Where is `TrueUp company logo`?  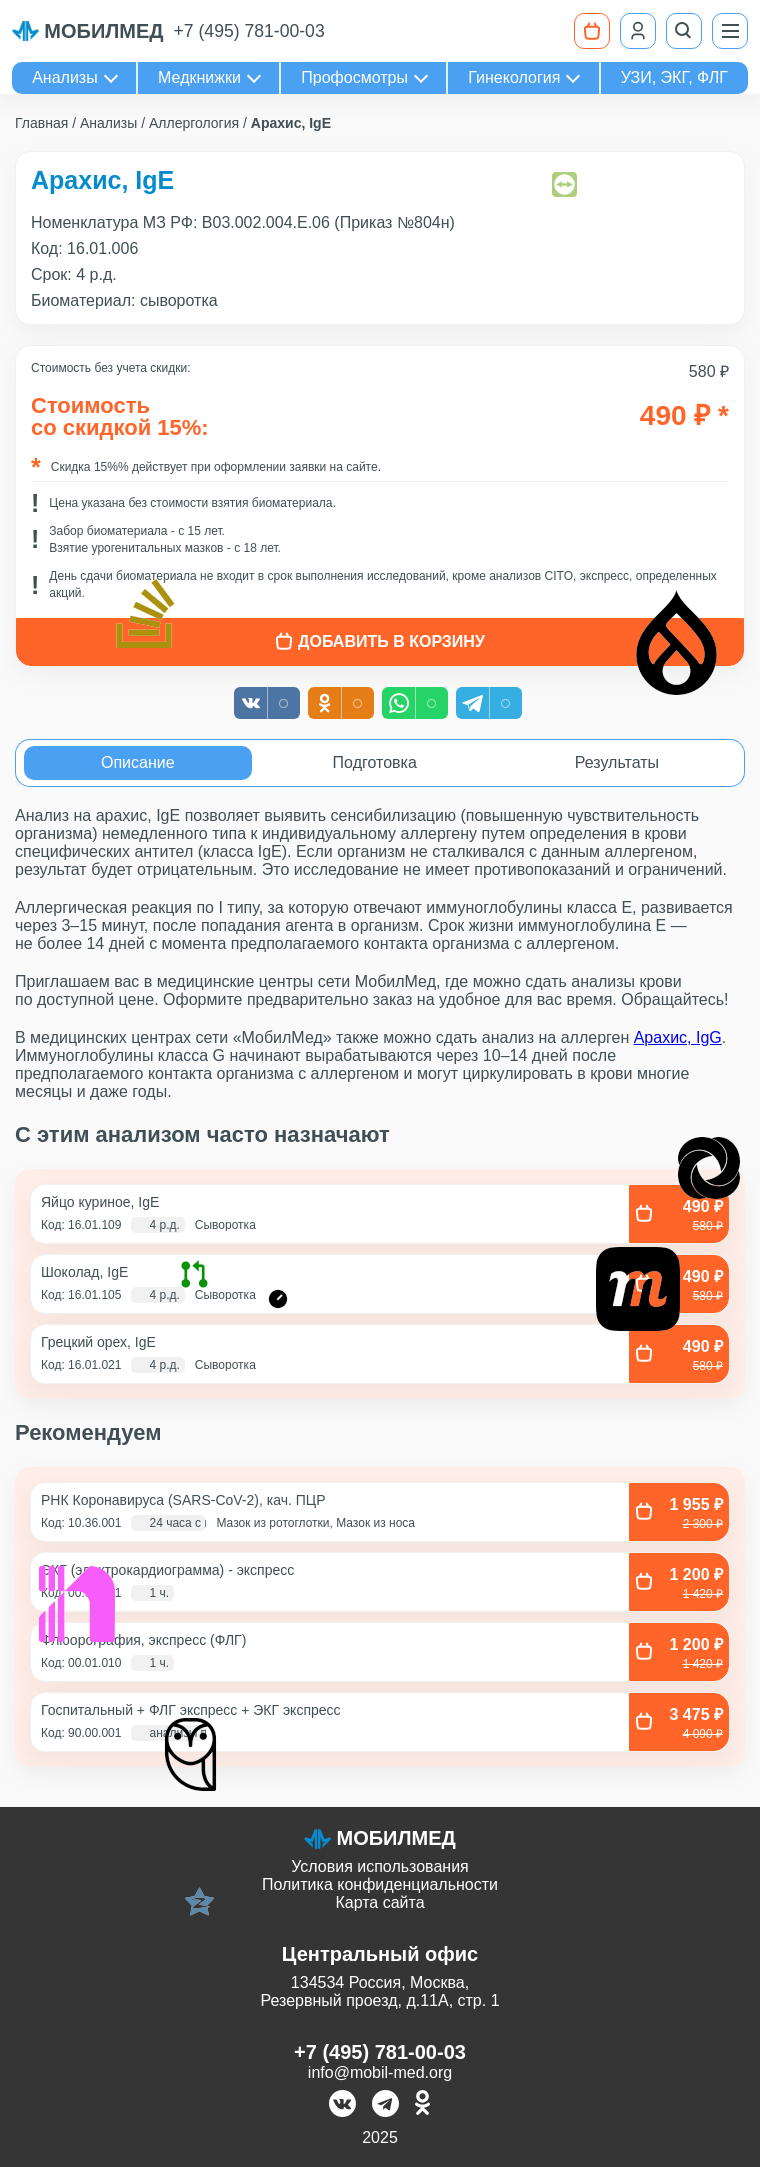
TrueUp company logo is located at coordinates (190, 1754).